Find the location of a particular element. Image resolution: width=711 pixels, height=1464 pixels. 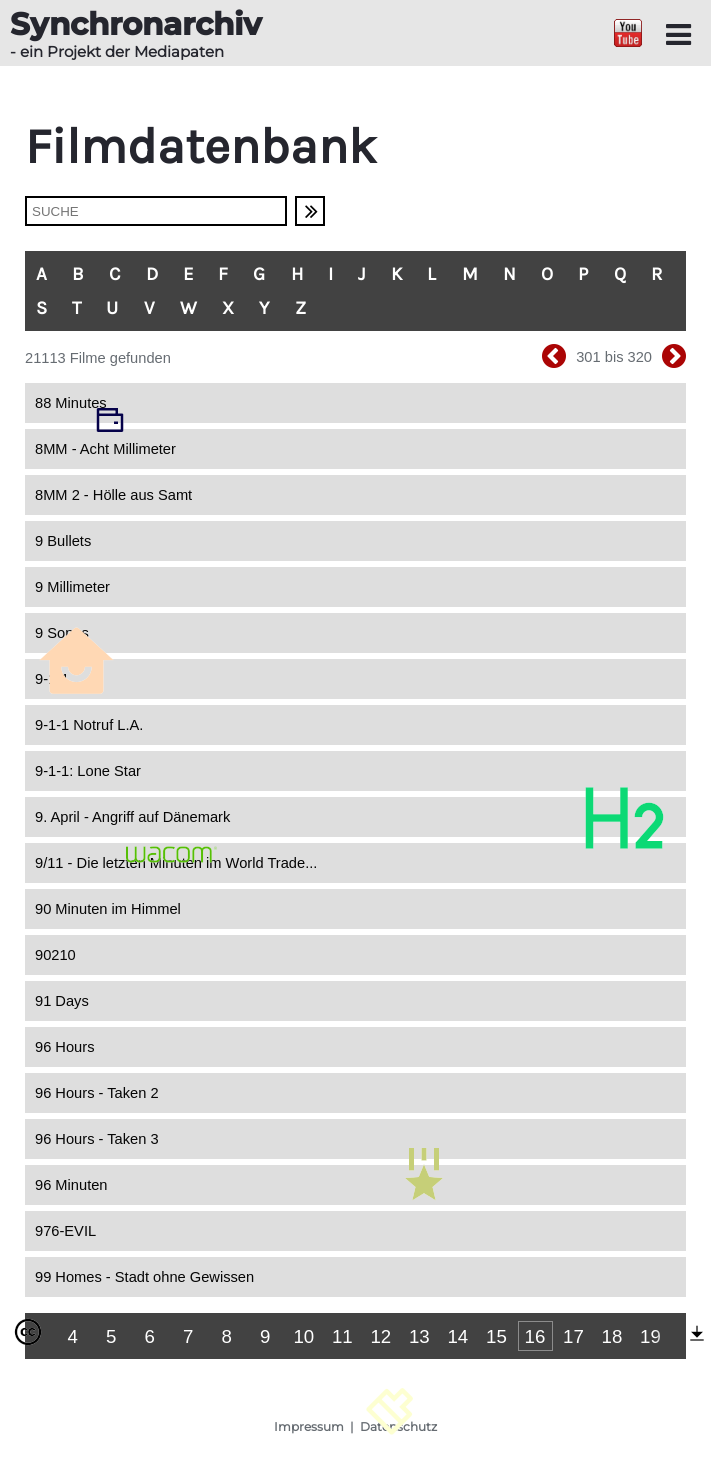

go to home screen is located at coordinates (76, 663).